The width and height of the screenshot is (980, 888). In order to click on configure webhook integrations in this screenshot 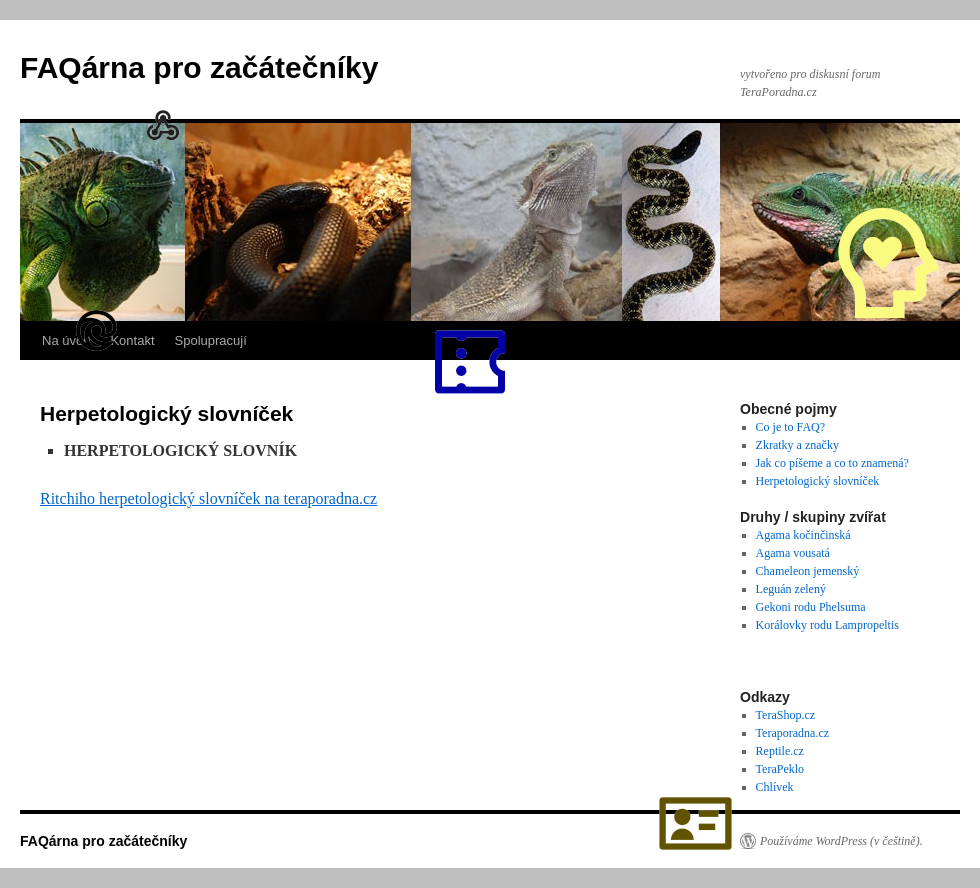, I will do `click(163, 126)`.